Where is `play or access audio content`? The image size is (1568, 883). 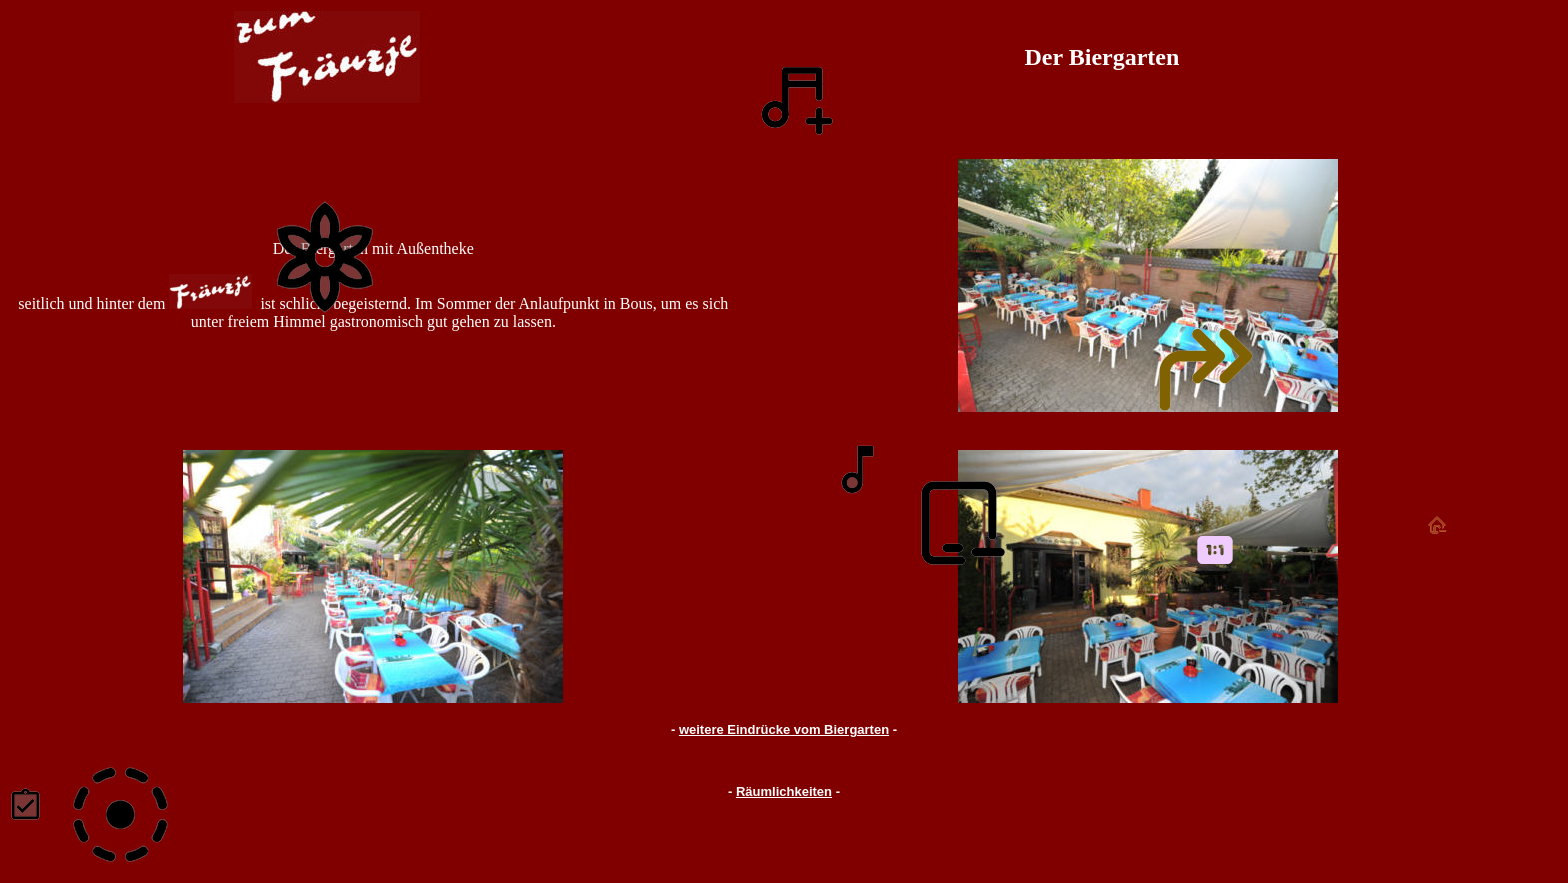 play or access audio content is located at coordinates (857, 469).